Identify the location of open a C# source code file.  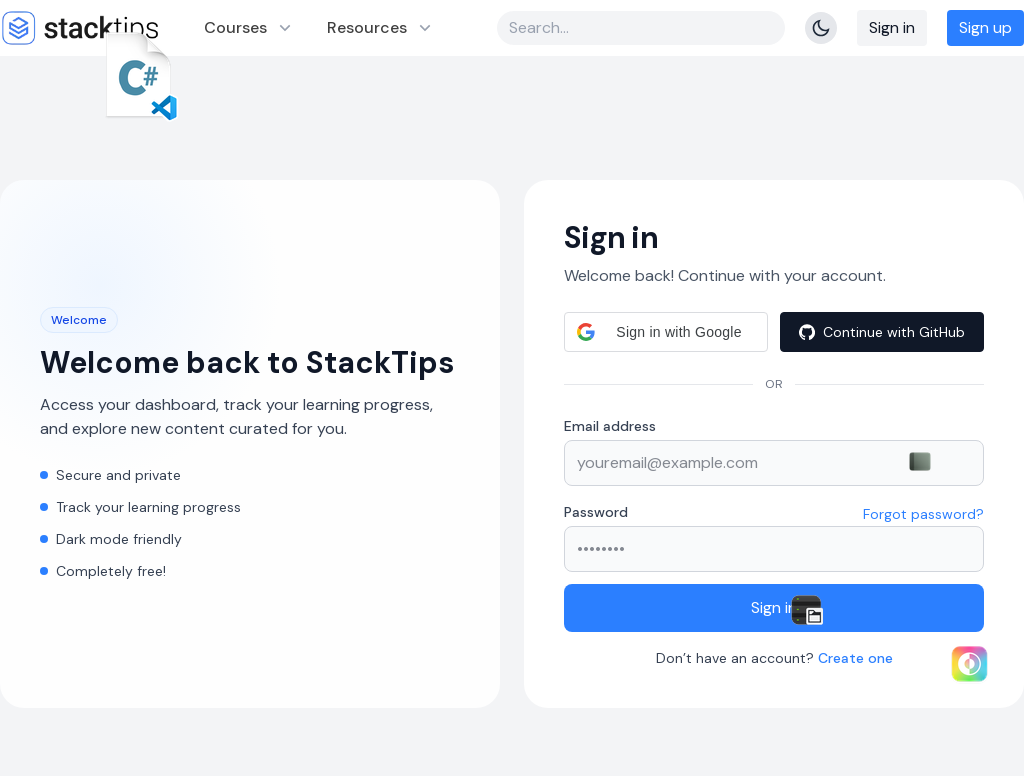
(138, 76).